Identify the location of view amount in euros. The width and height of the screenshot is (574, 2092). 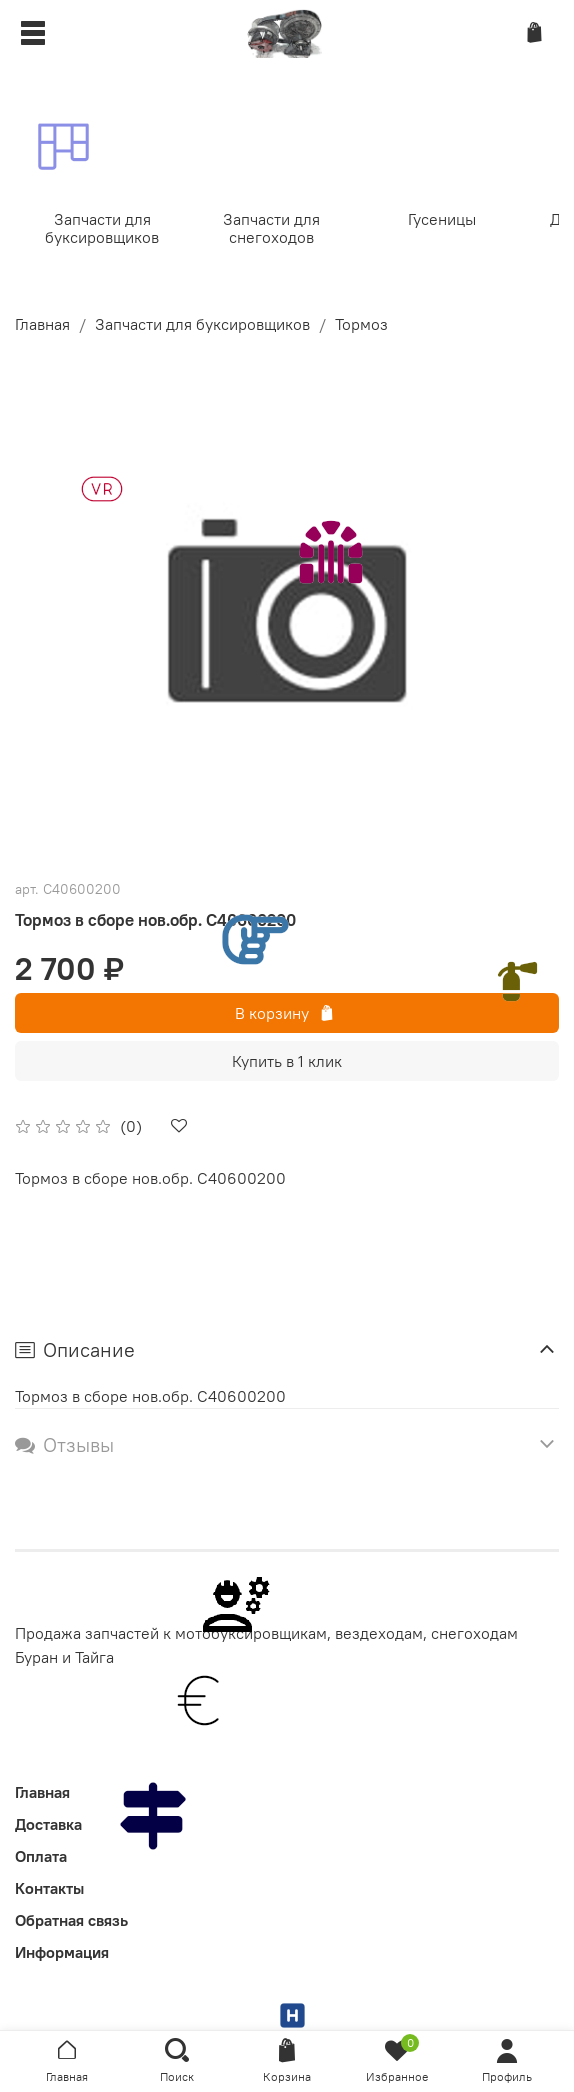
(202, 1700).